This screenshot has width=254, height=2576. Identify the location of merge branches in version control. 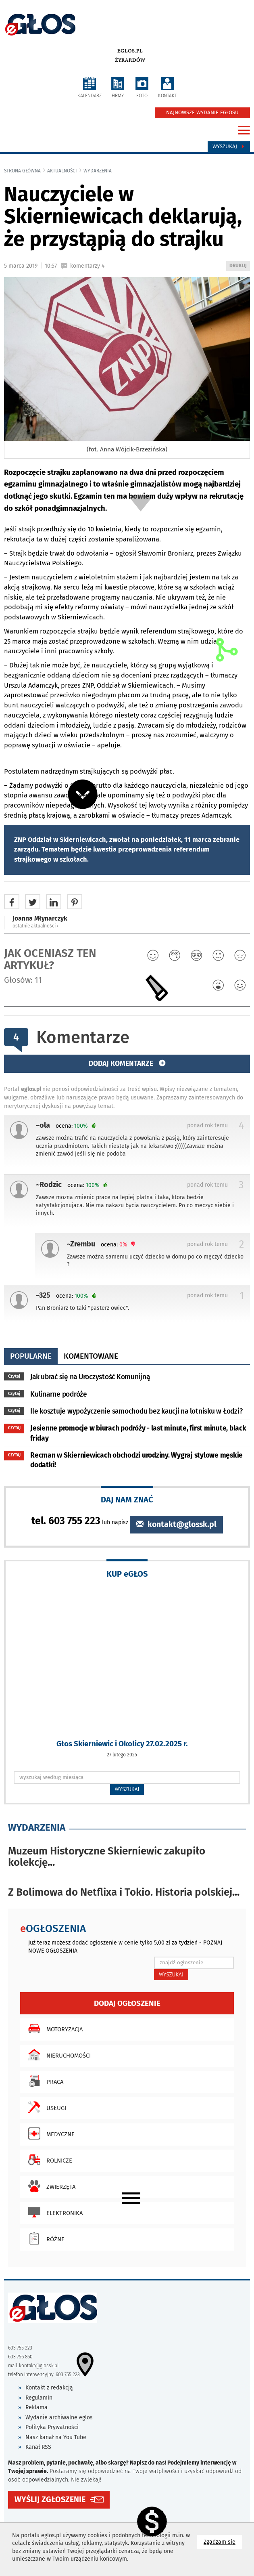
(225, 650).